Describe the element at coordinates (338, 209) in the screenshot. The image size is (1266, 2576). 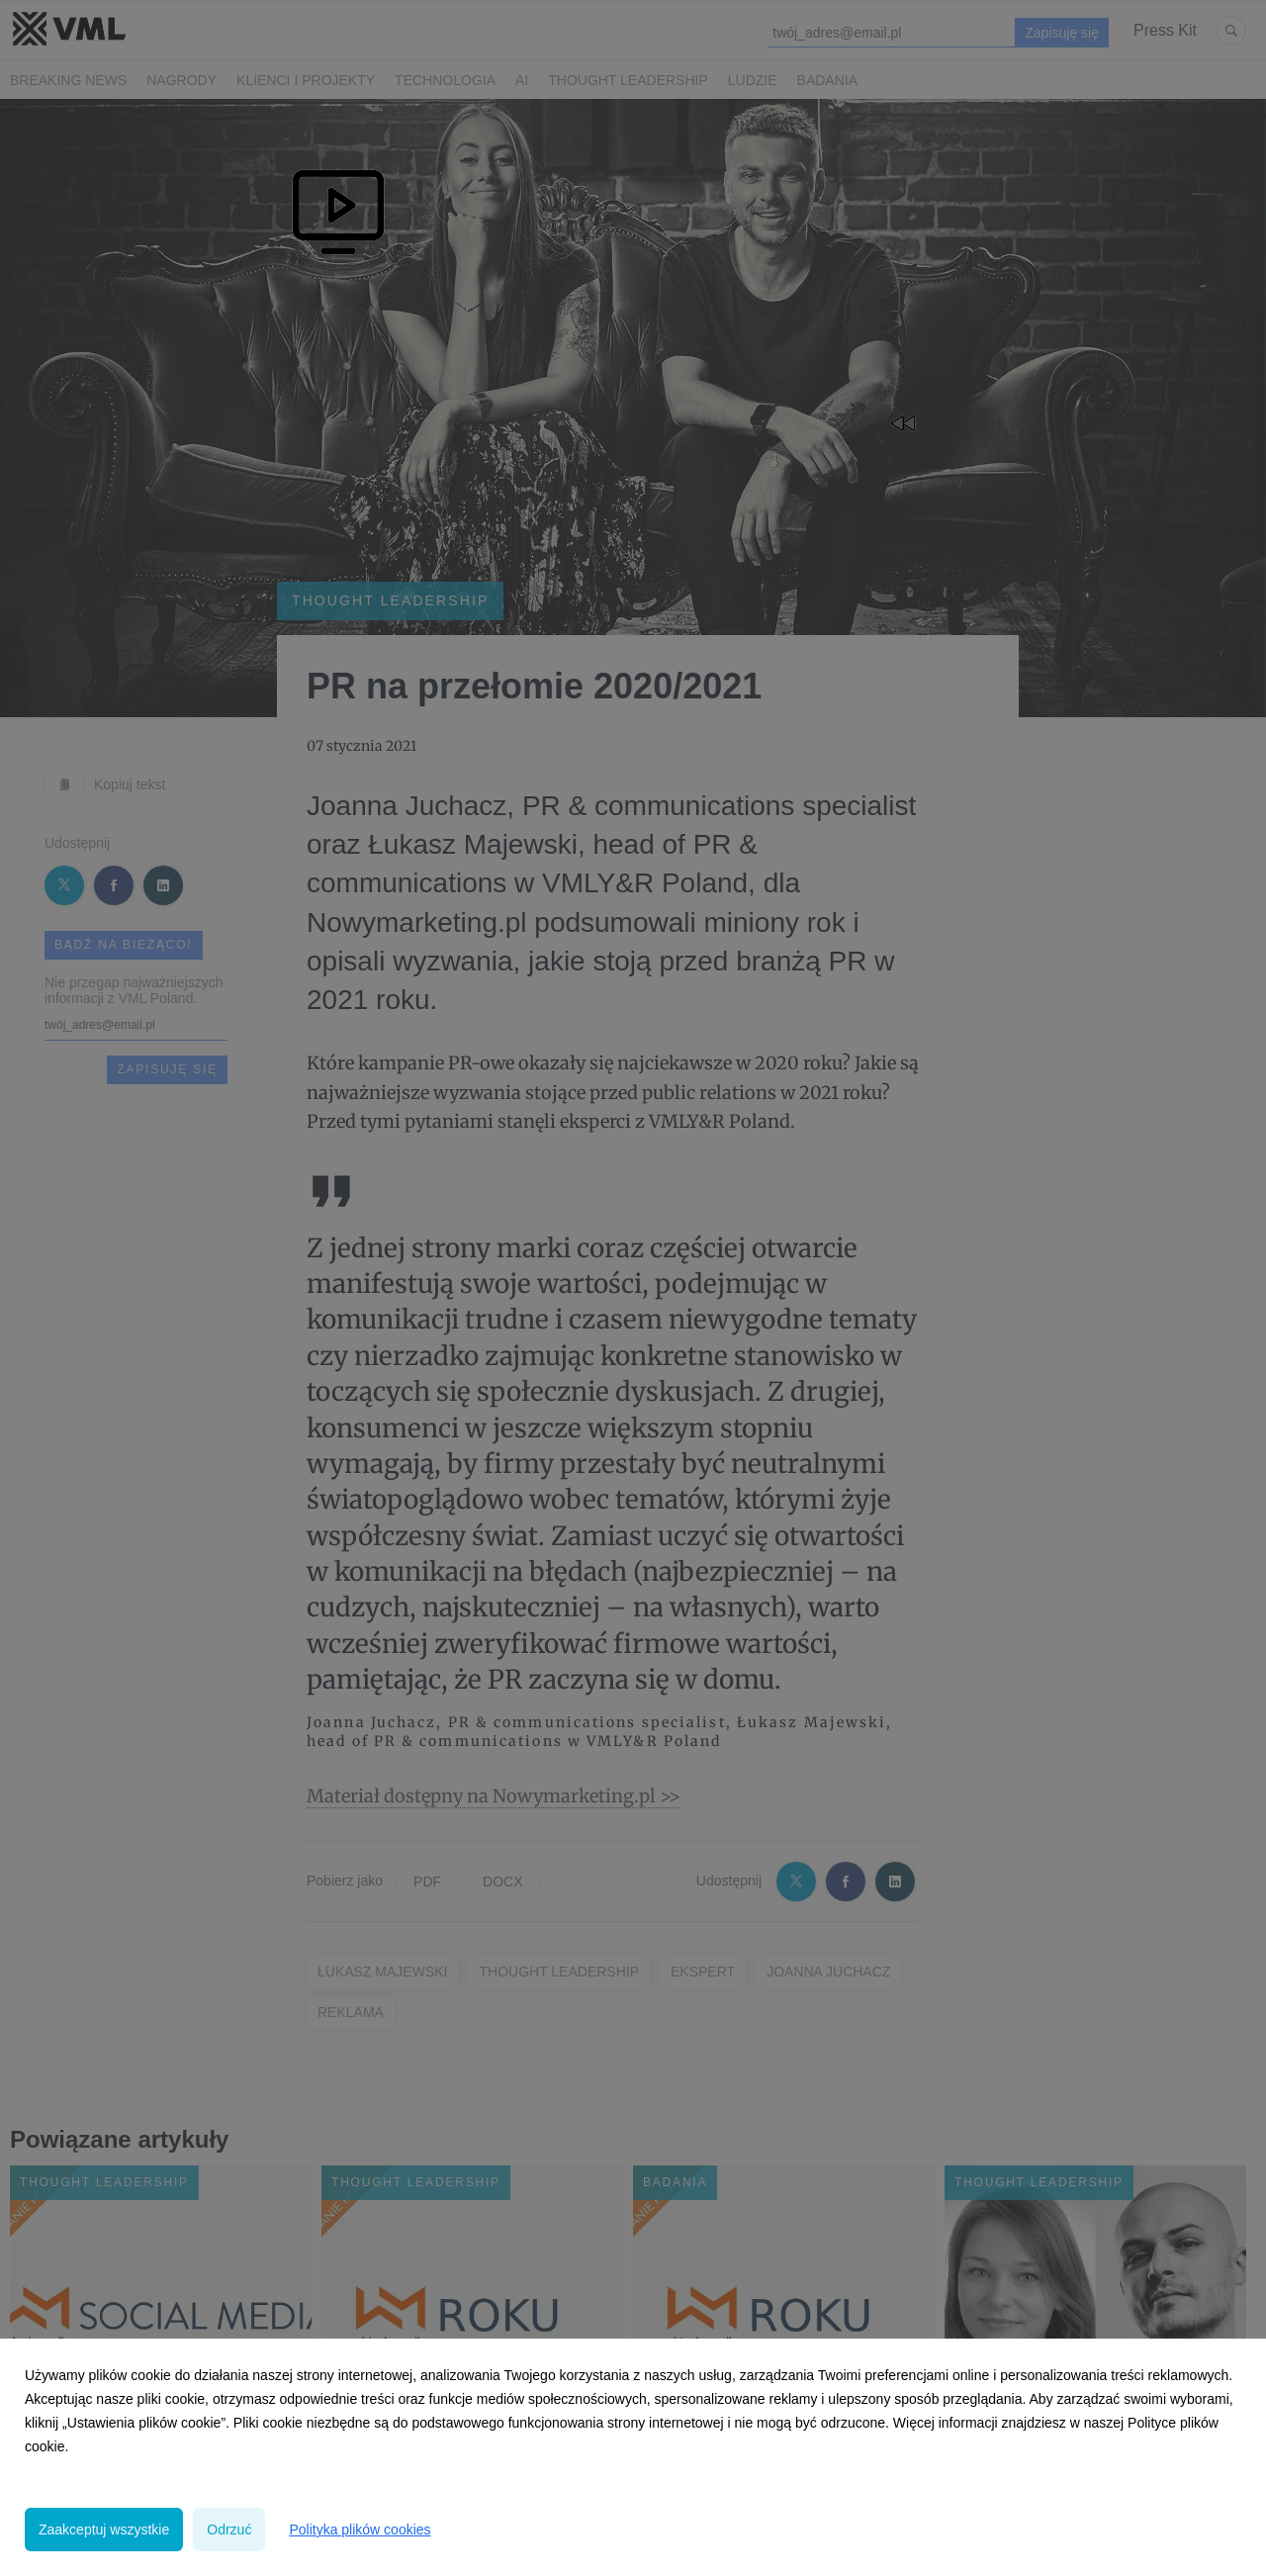
I see `play video on desktop monitor` at that location.